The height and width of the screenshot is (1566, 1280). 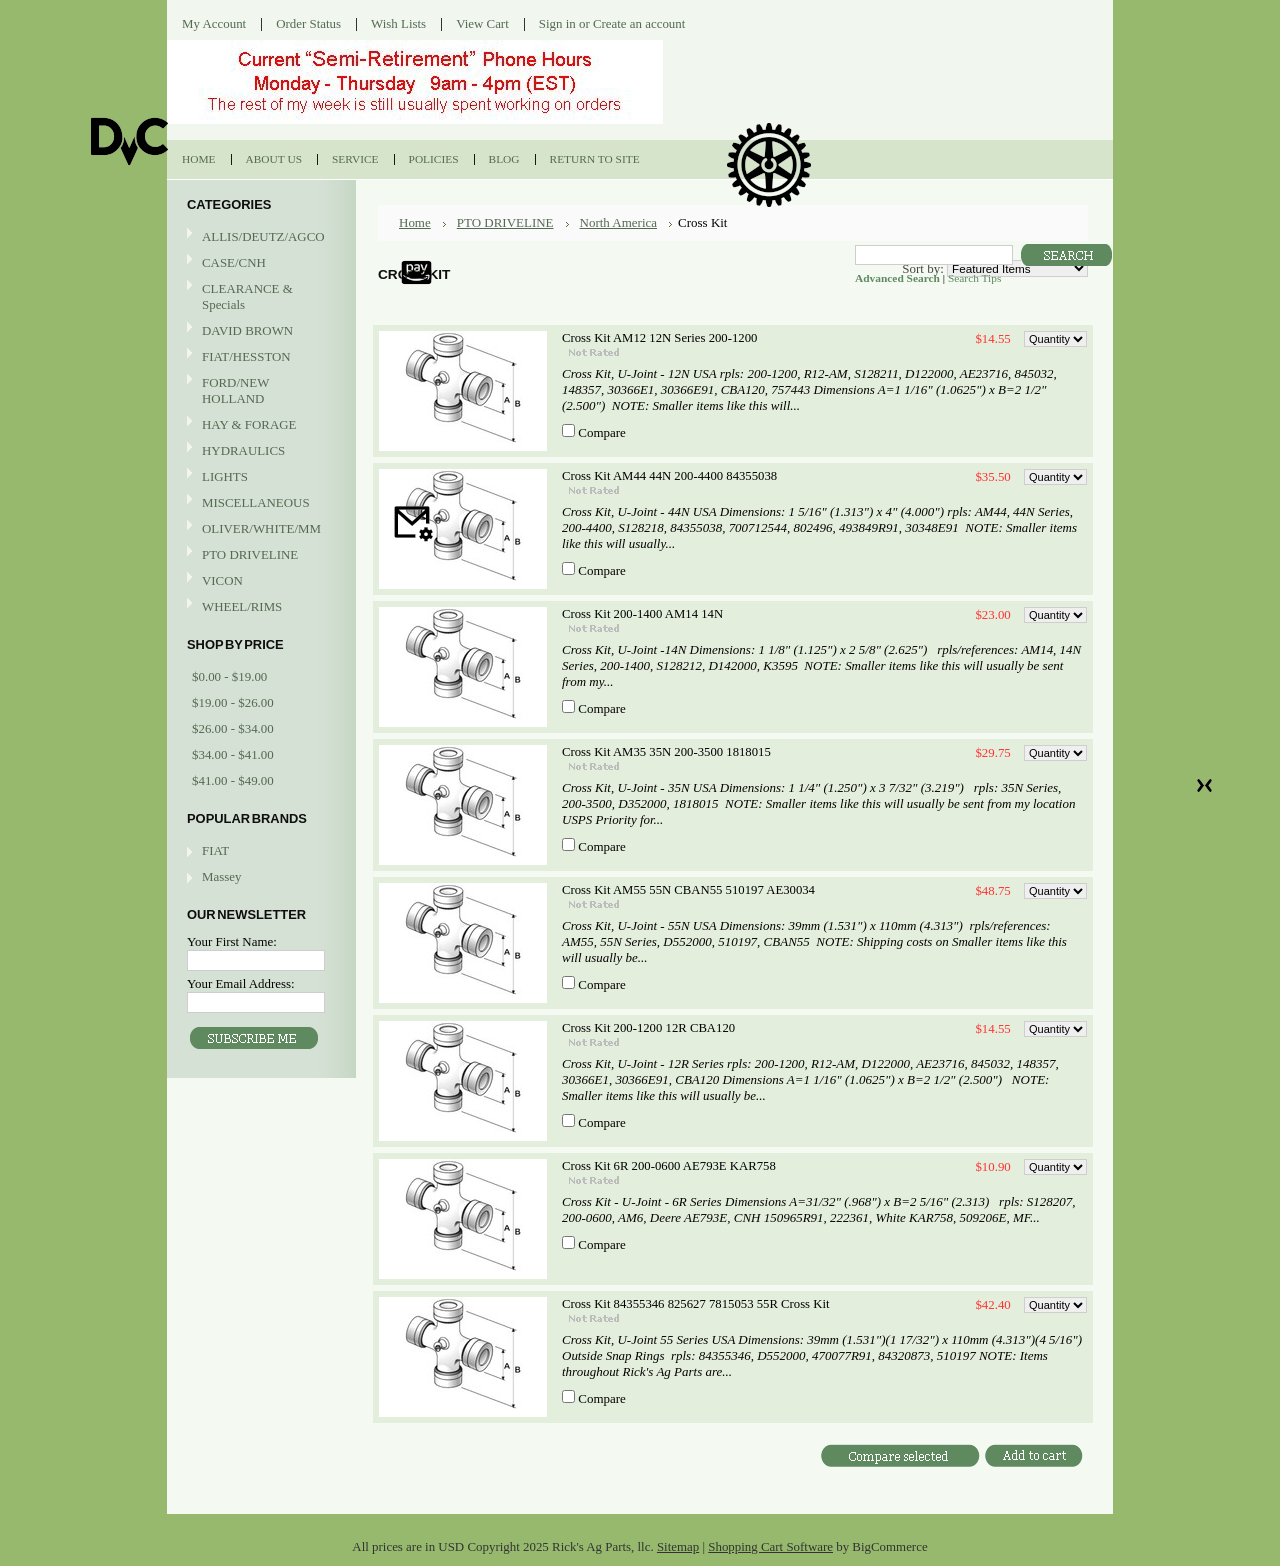 I want to click on mixer streaming platform logo, so click(x=1204, y=785).